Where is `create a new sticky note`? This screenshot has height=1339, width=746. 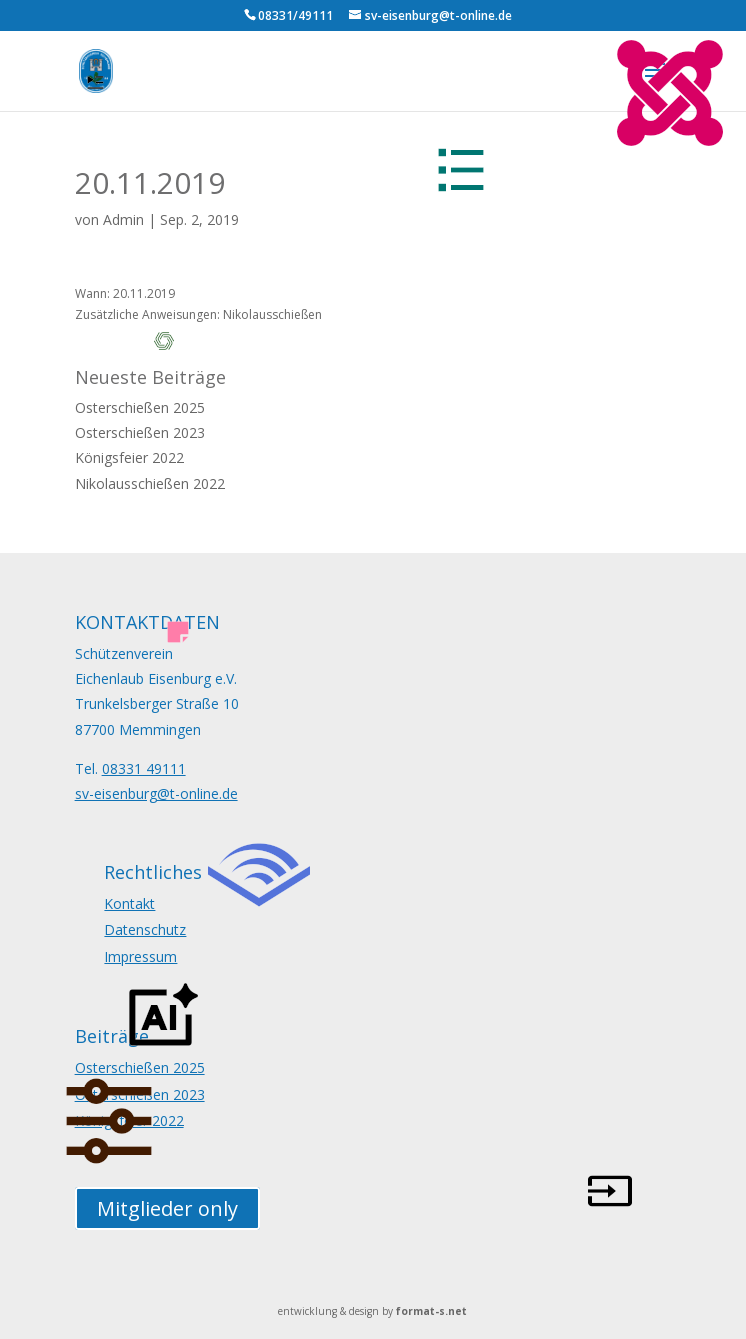 create a new sticky note is located at coordinates (178, 632).